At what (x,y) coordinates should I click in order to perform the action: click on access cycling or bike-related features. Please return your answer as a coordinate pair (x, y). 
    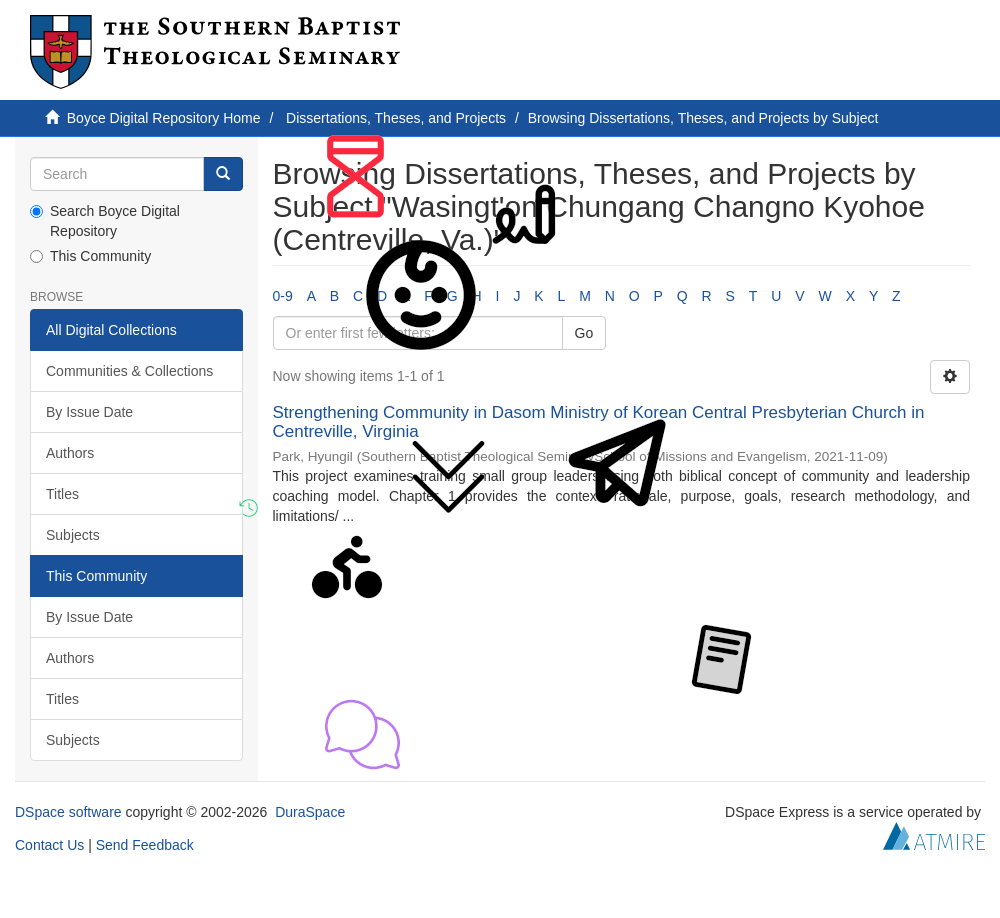
    Looking at the image, I should click on (347, 567).